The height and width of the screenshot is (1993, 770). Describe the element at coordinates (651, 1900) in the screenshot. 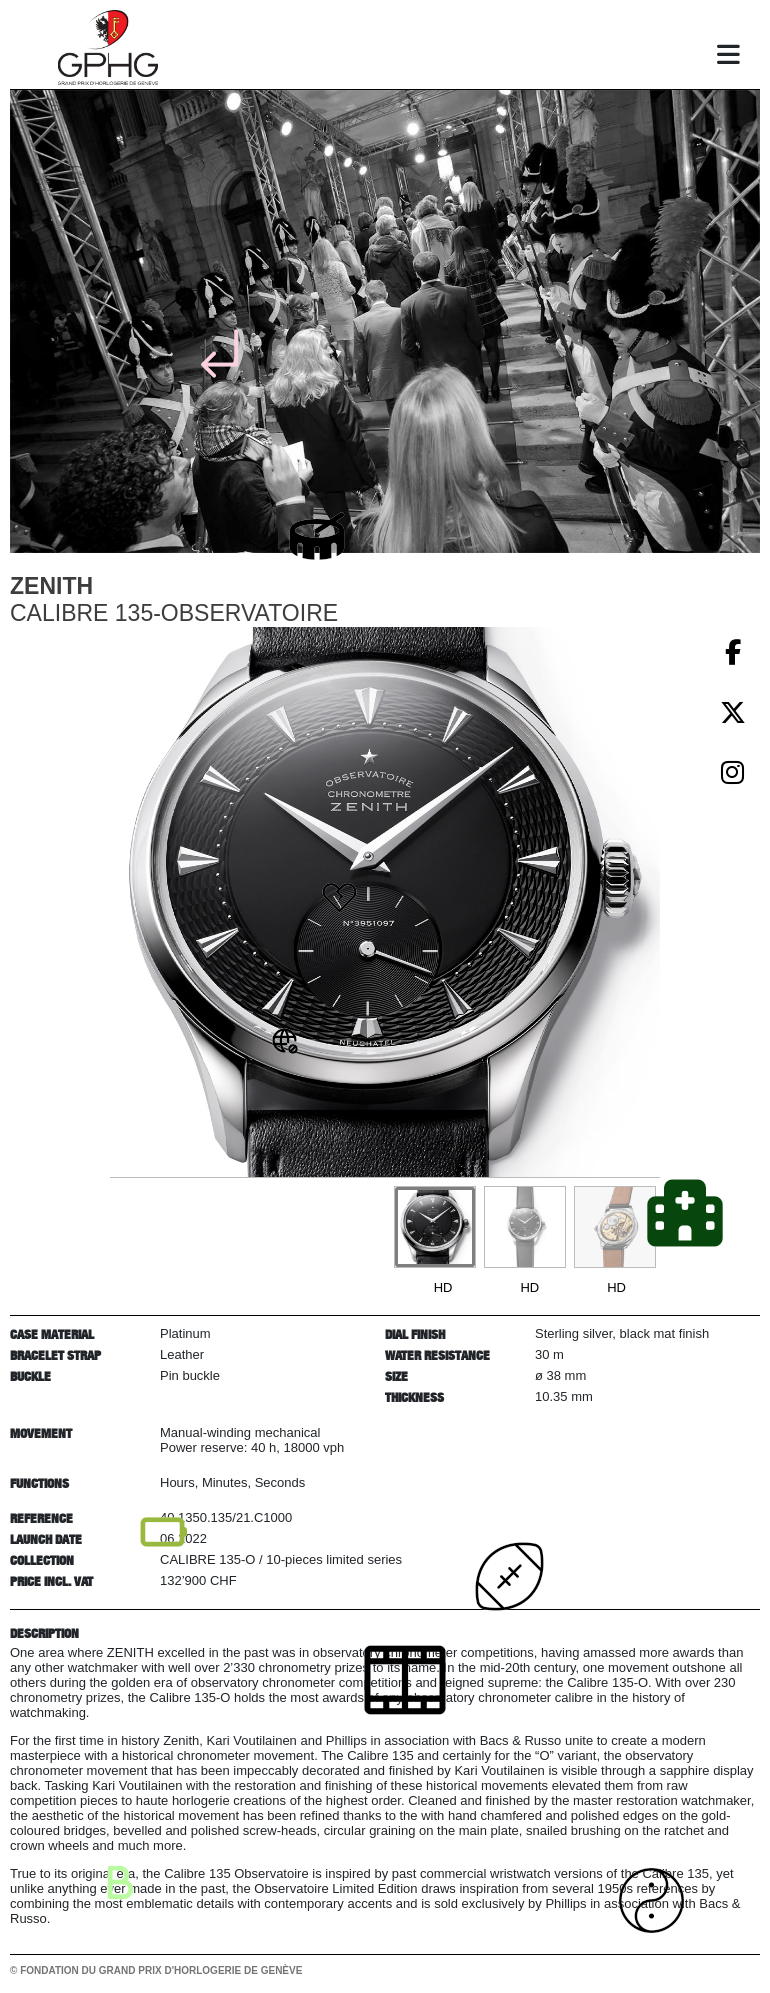

I see `toggle balance or harmony mode` at that location.